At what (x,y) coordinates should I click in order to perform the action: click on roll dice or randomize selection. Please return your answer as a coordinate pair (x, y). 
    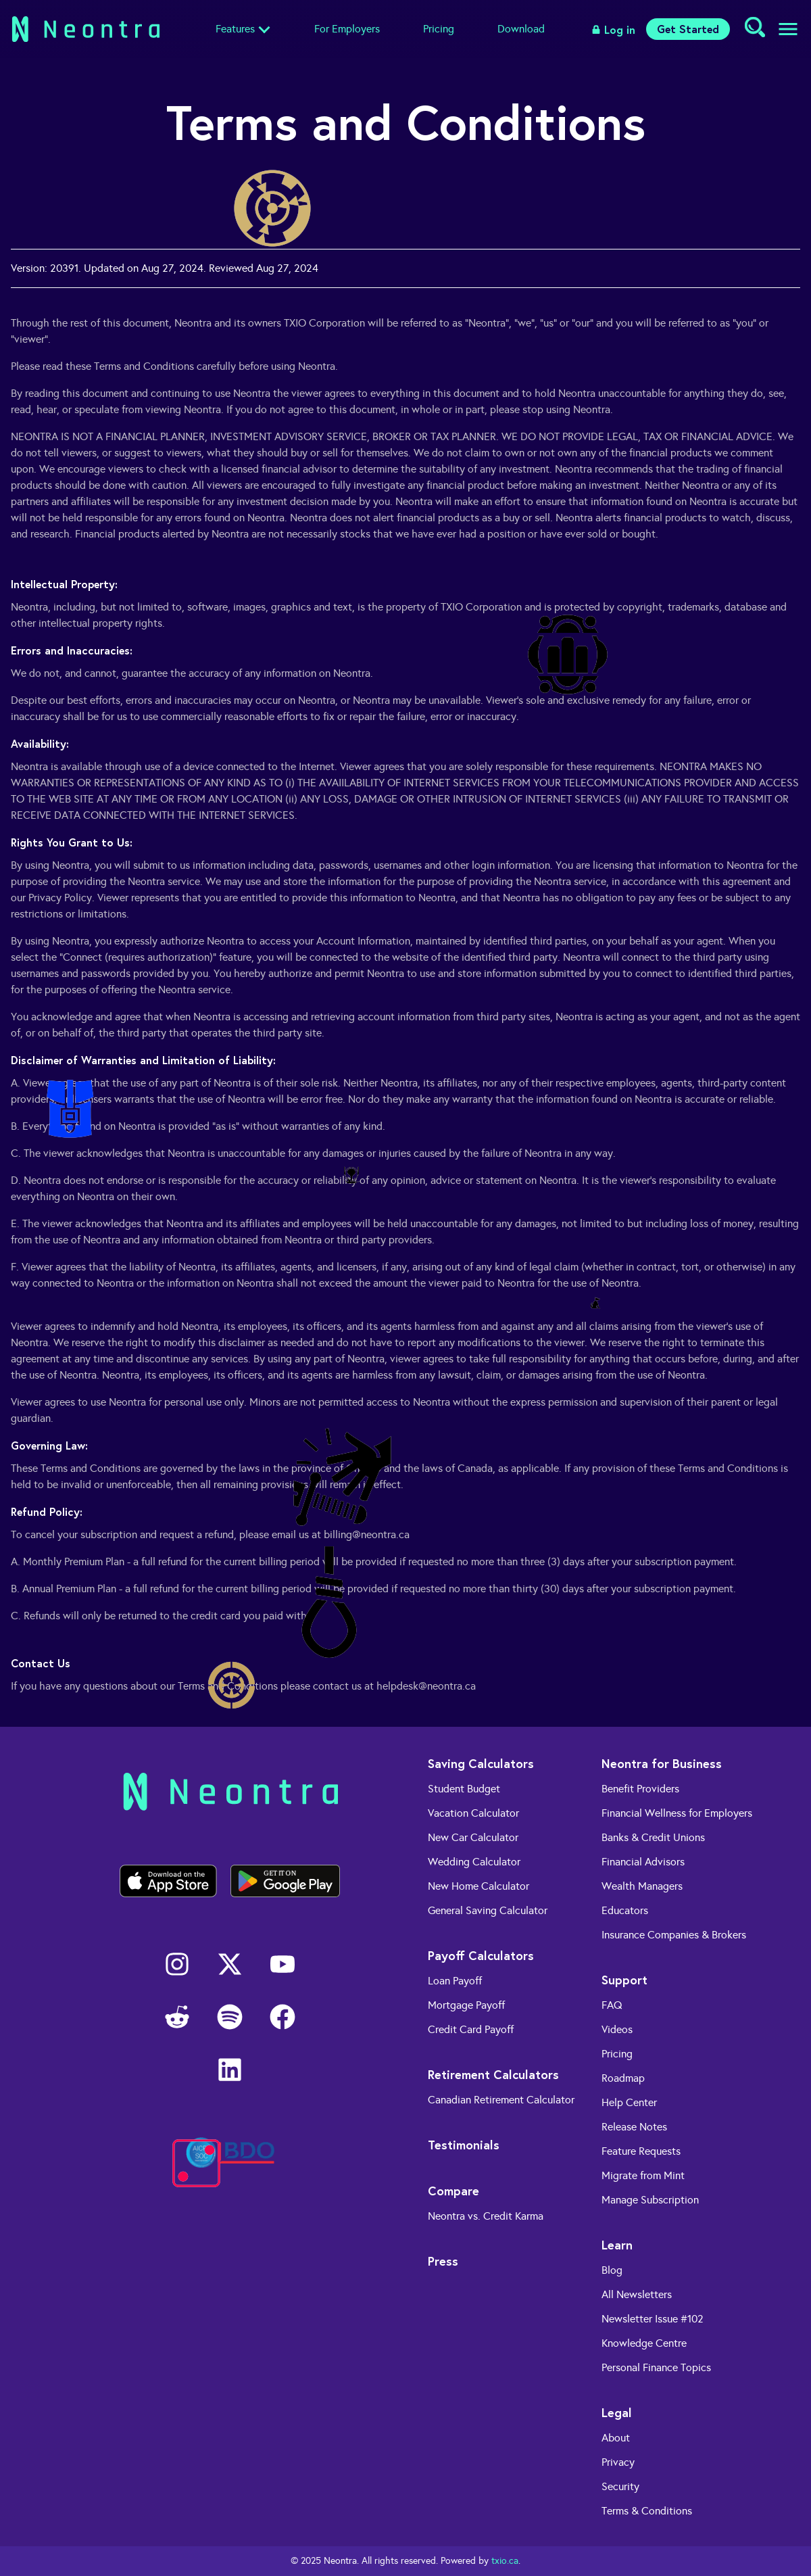
    Looking at the image, I should click on (196, 2163).